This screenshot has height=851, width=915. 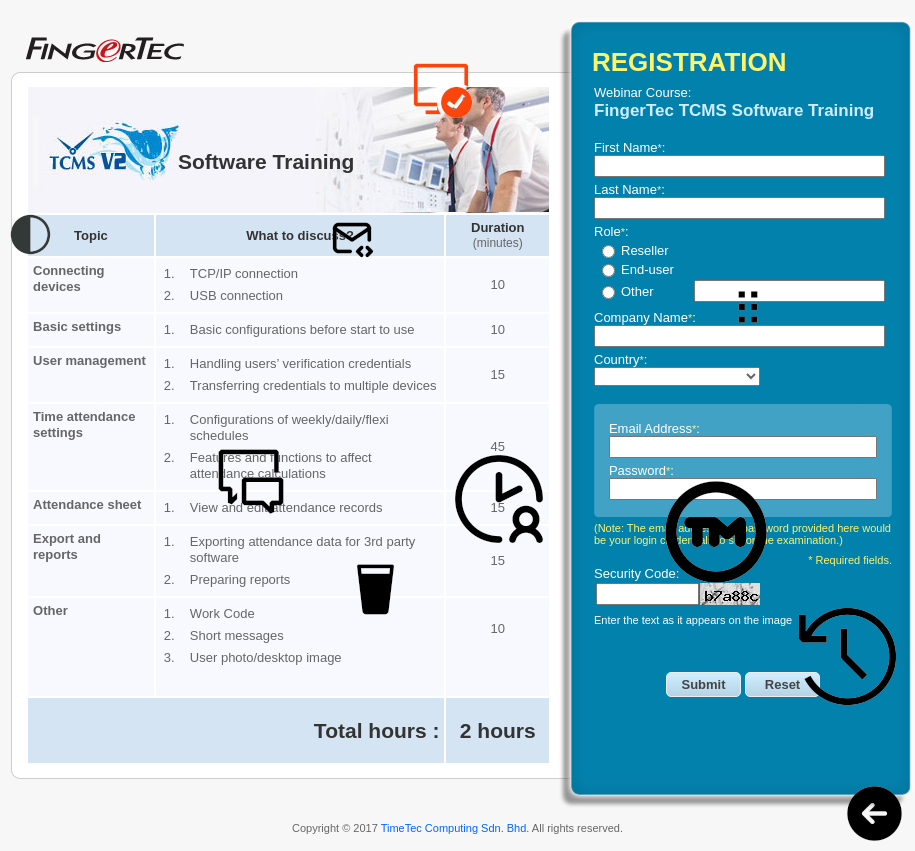 What do you see at coordinates (441, 87) in the screenshot?
I see `indicates virtual machine is running` at bounding box center [441, 87].